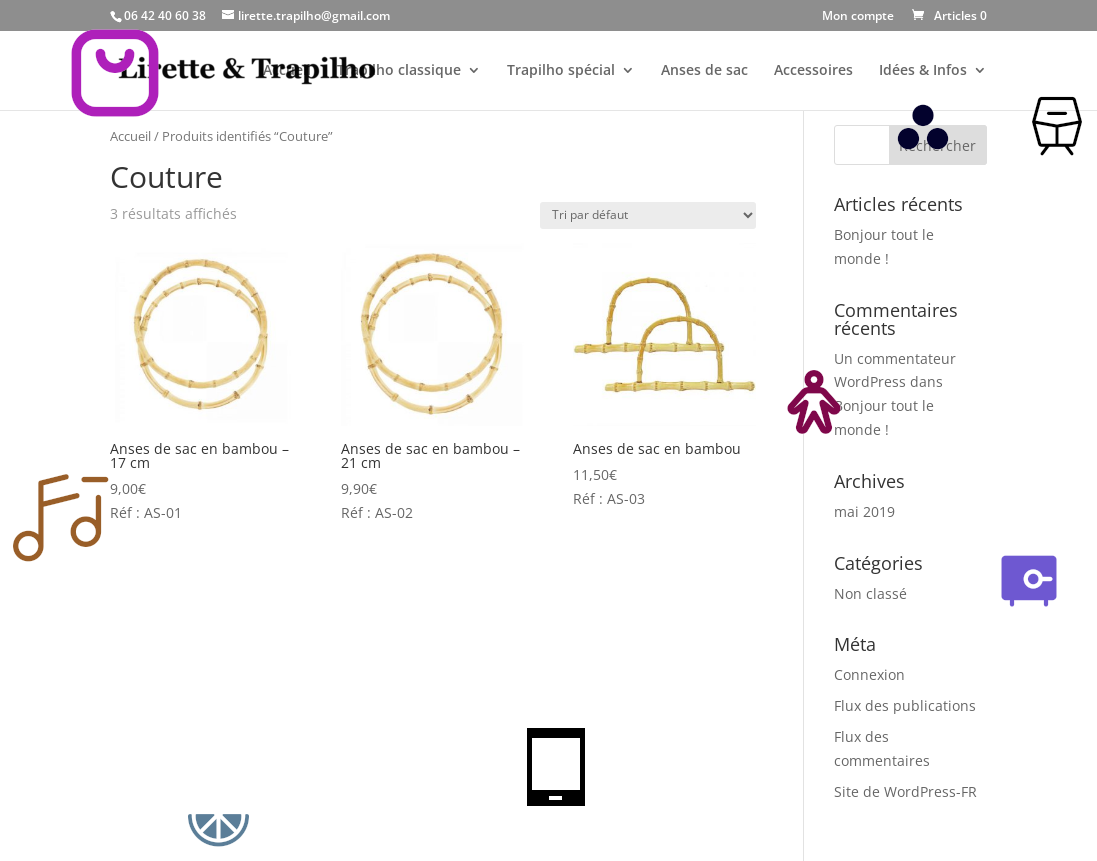  I want to click on view grouped items or collections, so click(923, 128).